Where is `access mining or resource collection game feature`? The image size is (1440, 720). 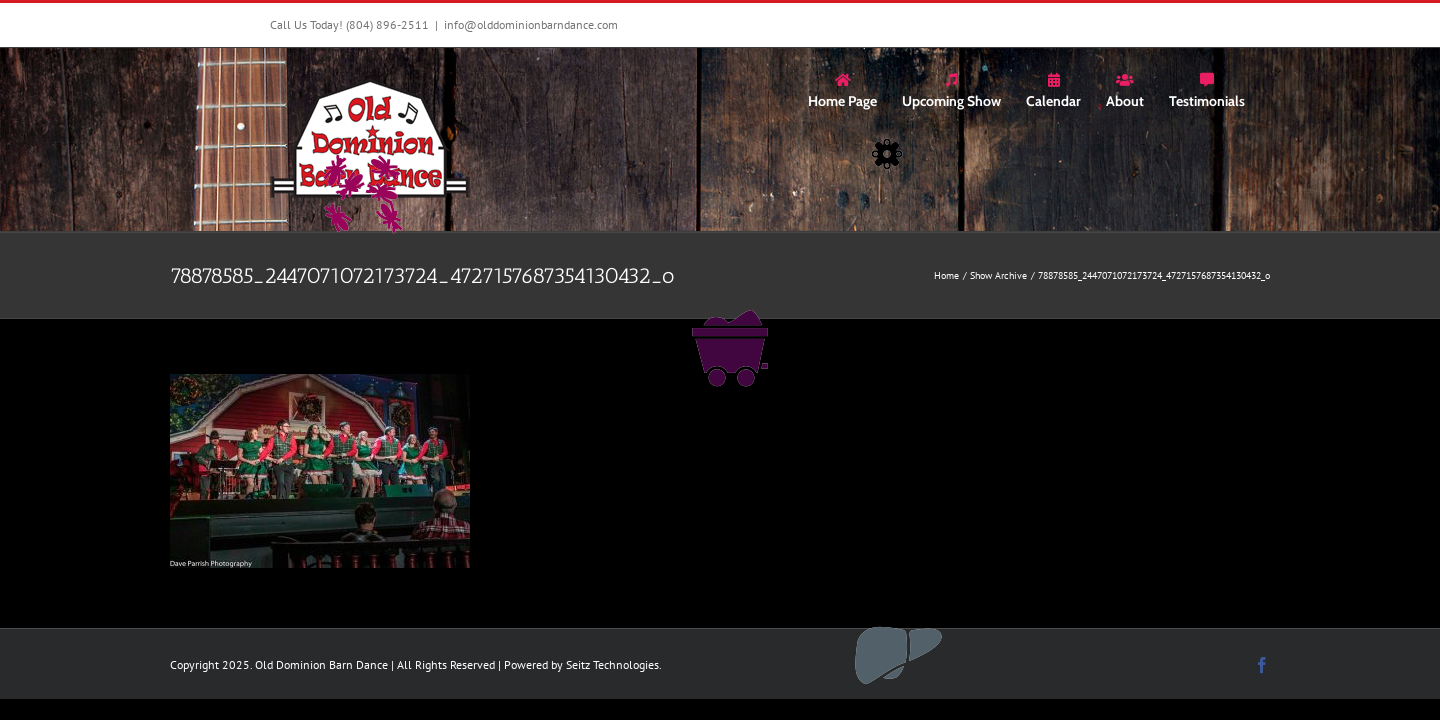 access mining or resource collection game feature is located at coordinates (731, 345).